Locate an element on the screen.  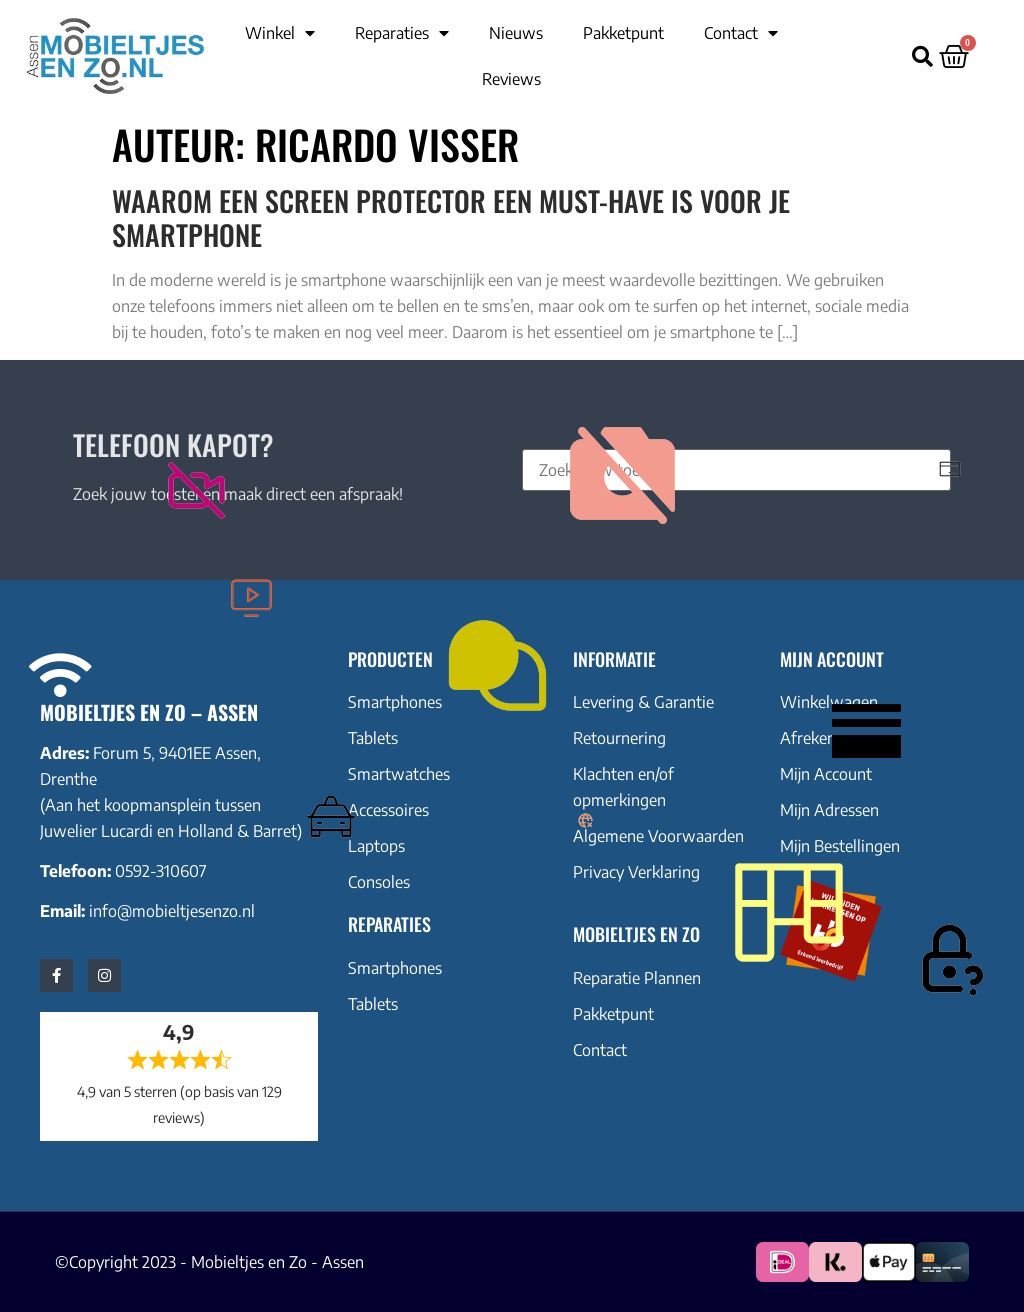
camera is disabled or turned off is located at coordinates (622, 475).